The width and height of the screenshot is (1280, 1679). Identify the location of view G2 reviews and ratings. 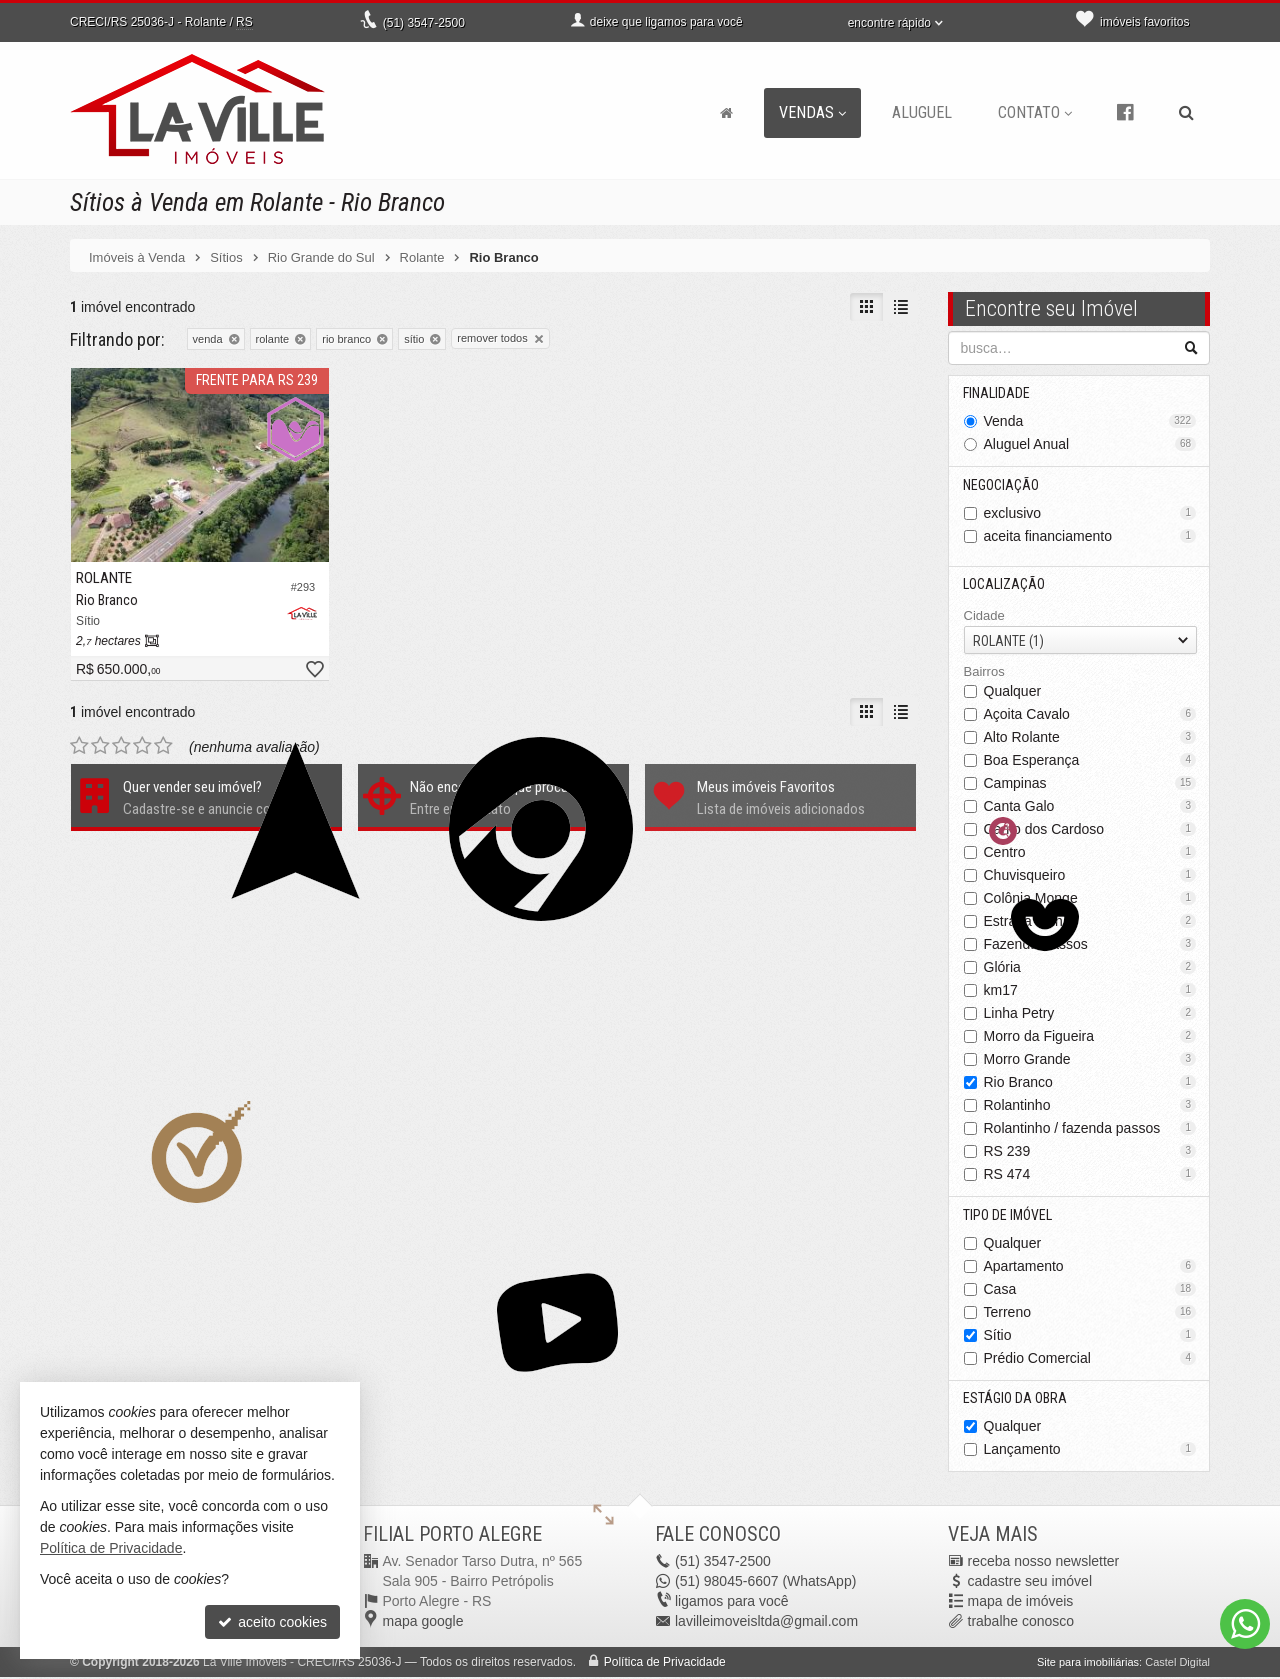
(1003, 831).